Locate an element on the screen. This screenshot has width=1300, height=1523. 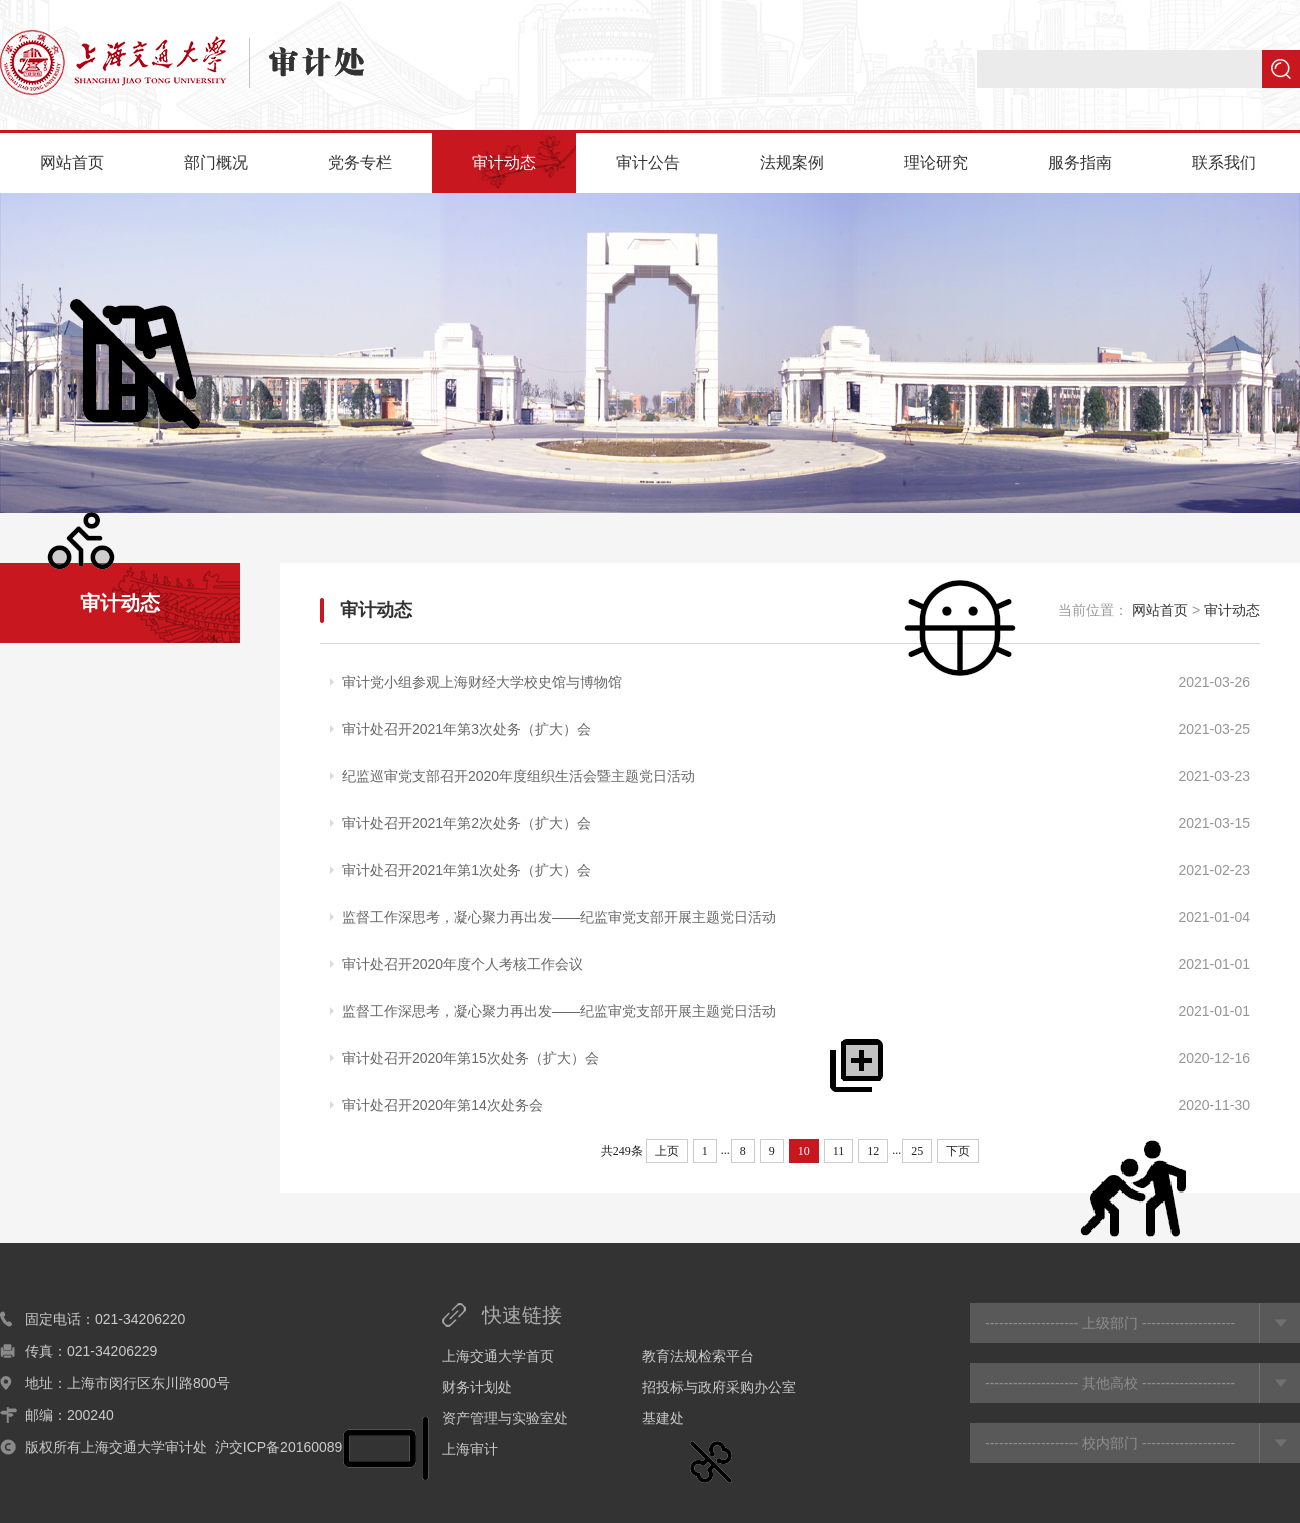
add item to your library is located at coordinates (856, 1065).